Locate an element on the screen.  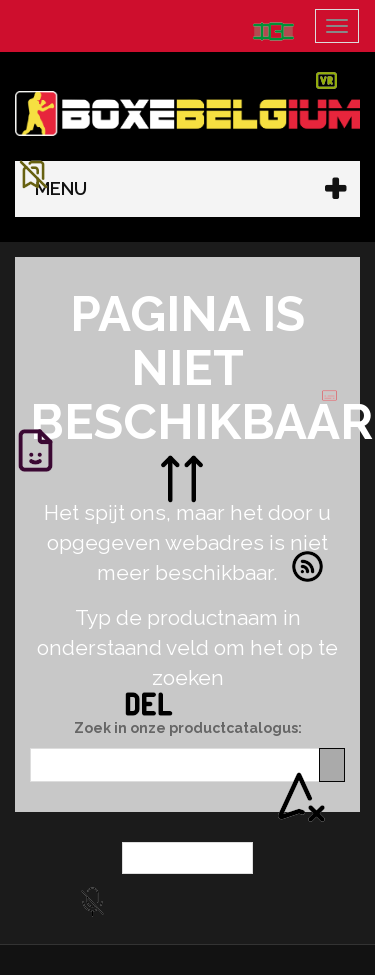
access virtual reality mode or features is located at coordinates (326, 80).